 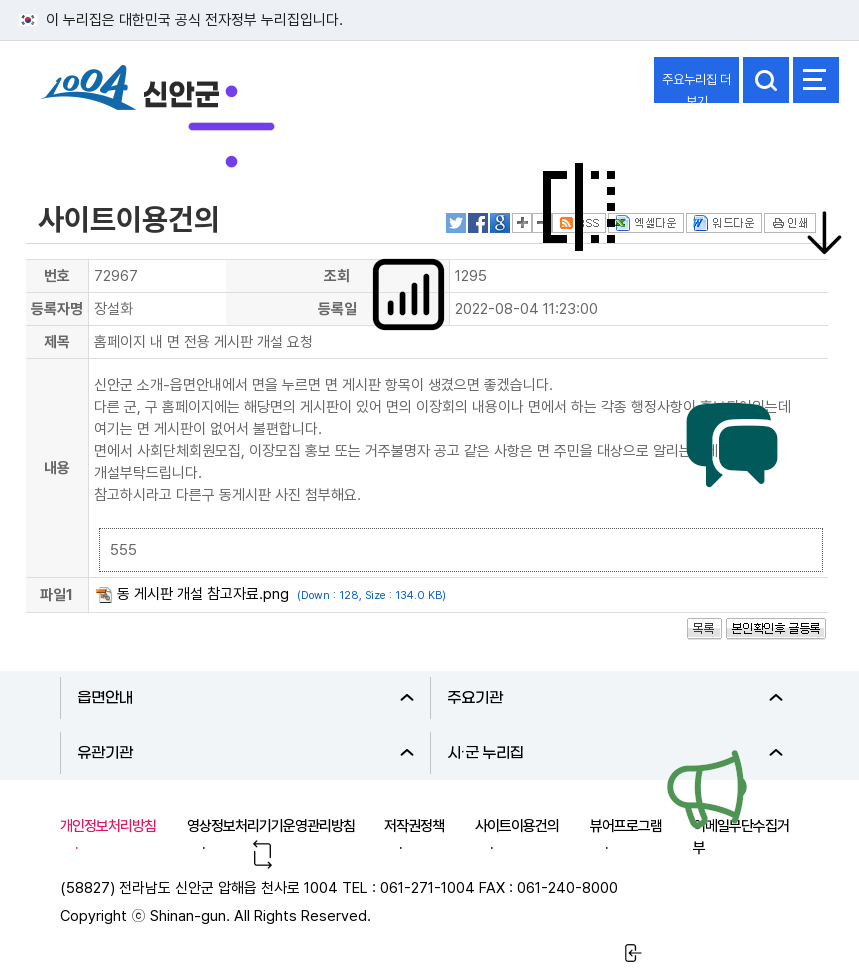 What do you see at coordinates (632, 953) in the screenshot?
I see `log in to your account` at bounding box center [632, 953].